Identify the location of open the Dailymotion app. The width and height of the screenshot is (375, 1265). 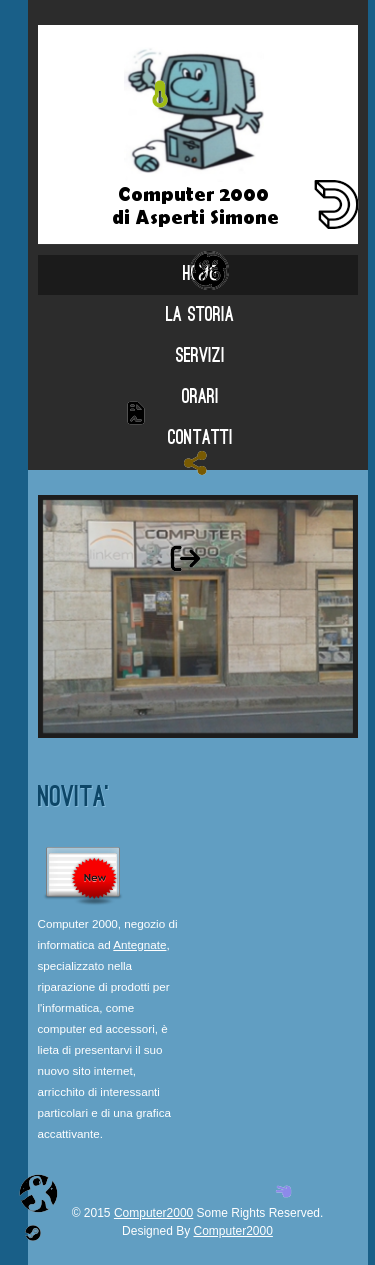
(336, 204).